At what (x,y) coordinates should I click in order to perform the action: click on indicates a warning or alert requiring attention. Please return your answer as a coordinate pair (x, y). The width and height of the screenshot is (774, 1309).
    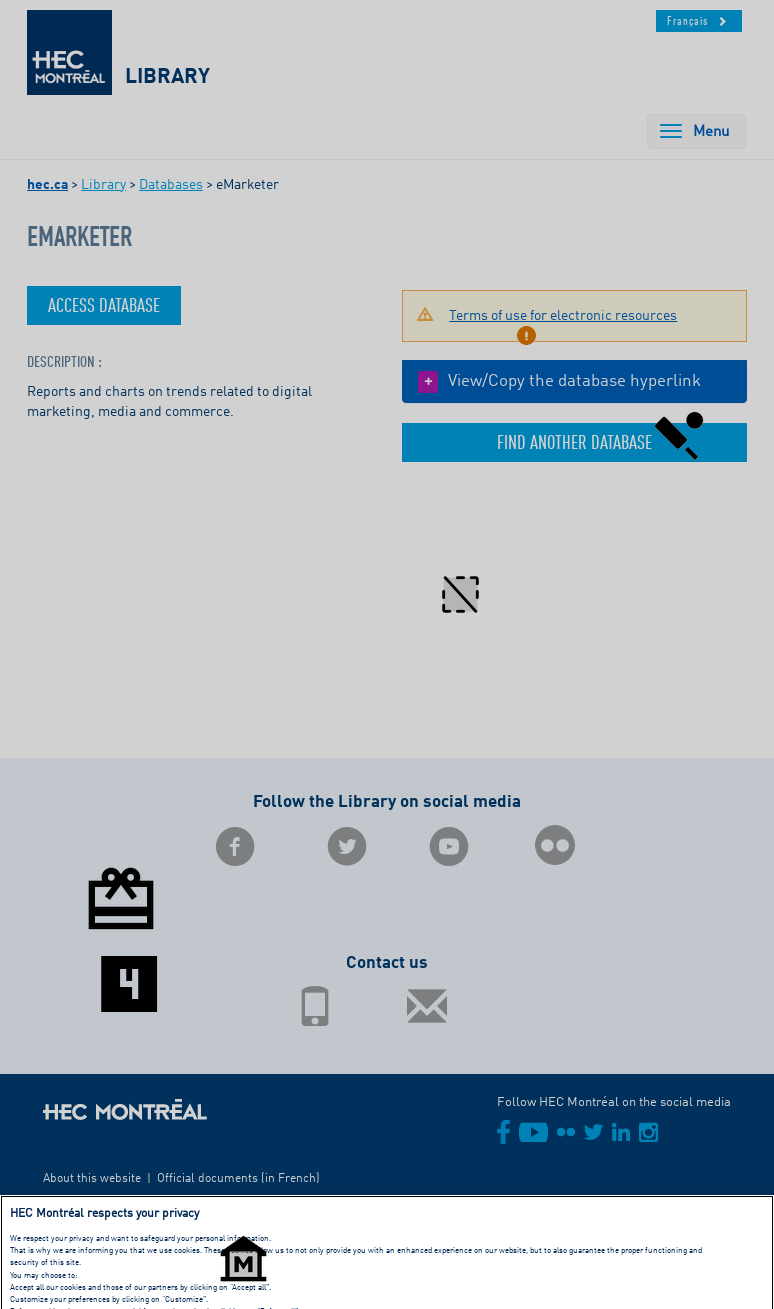
    Looking at the image, I should click on (526, 335).